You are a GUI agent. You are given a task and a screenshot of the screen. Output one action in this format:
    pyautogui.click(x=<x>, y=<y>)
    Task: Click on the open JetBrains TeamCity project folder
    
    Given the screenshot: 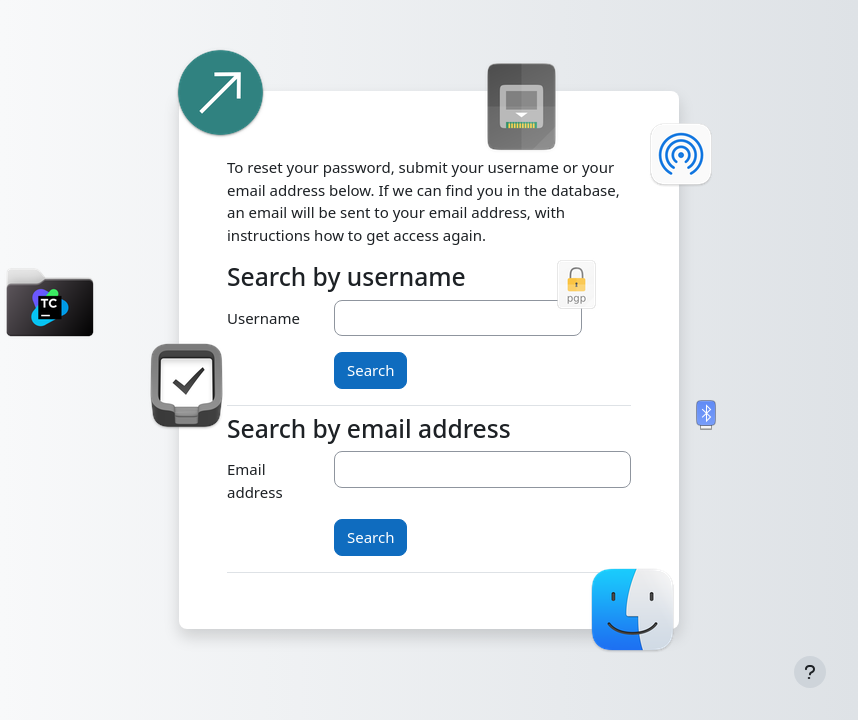 What is the action you would take?
    pyautogui.click(x=49, y=304)
    